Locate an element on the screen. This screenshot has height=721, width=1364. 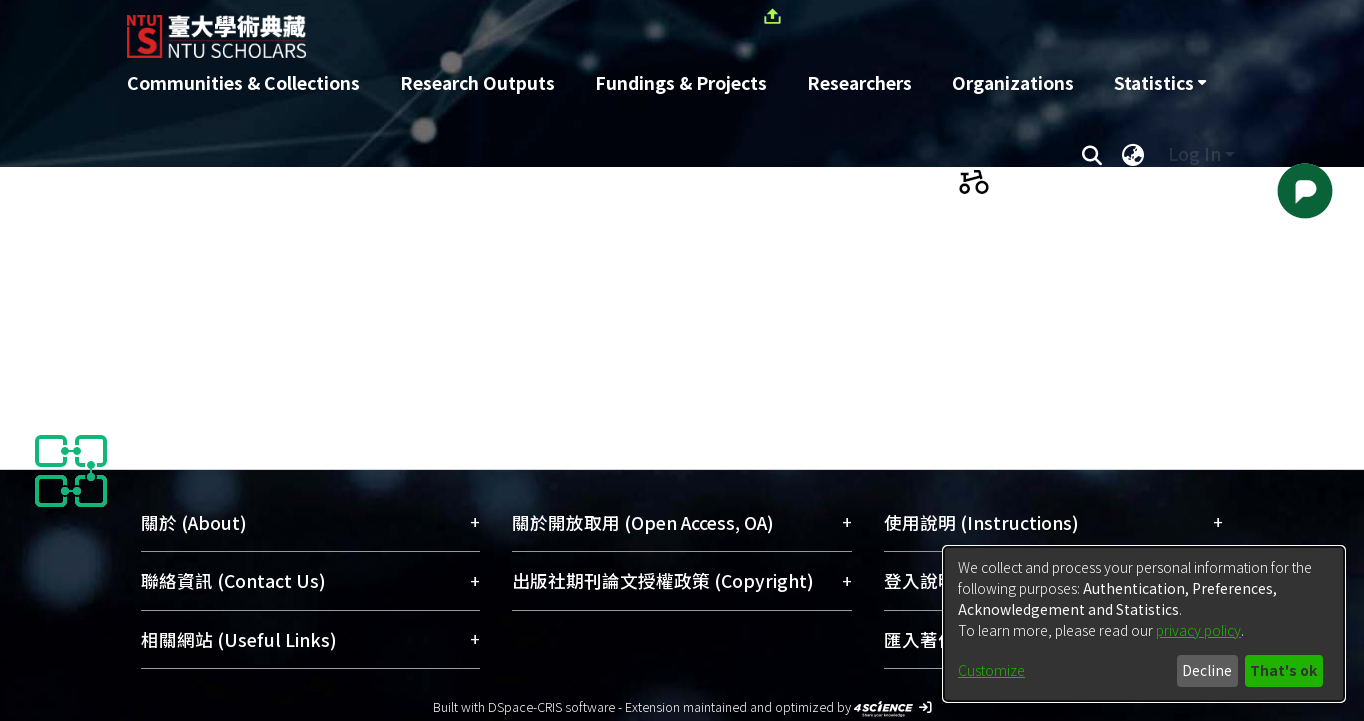
open the pixelfed app is located at coordinates (1305, 191).